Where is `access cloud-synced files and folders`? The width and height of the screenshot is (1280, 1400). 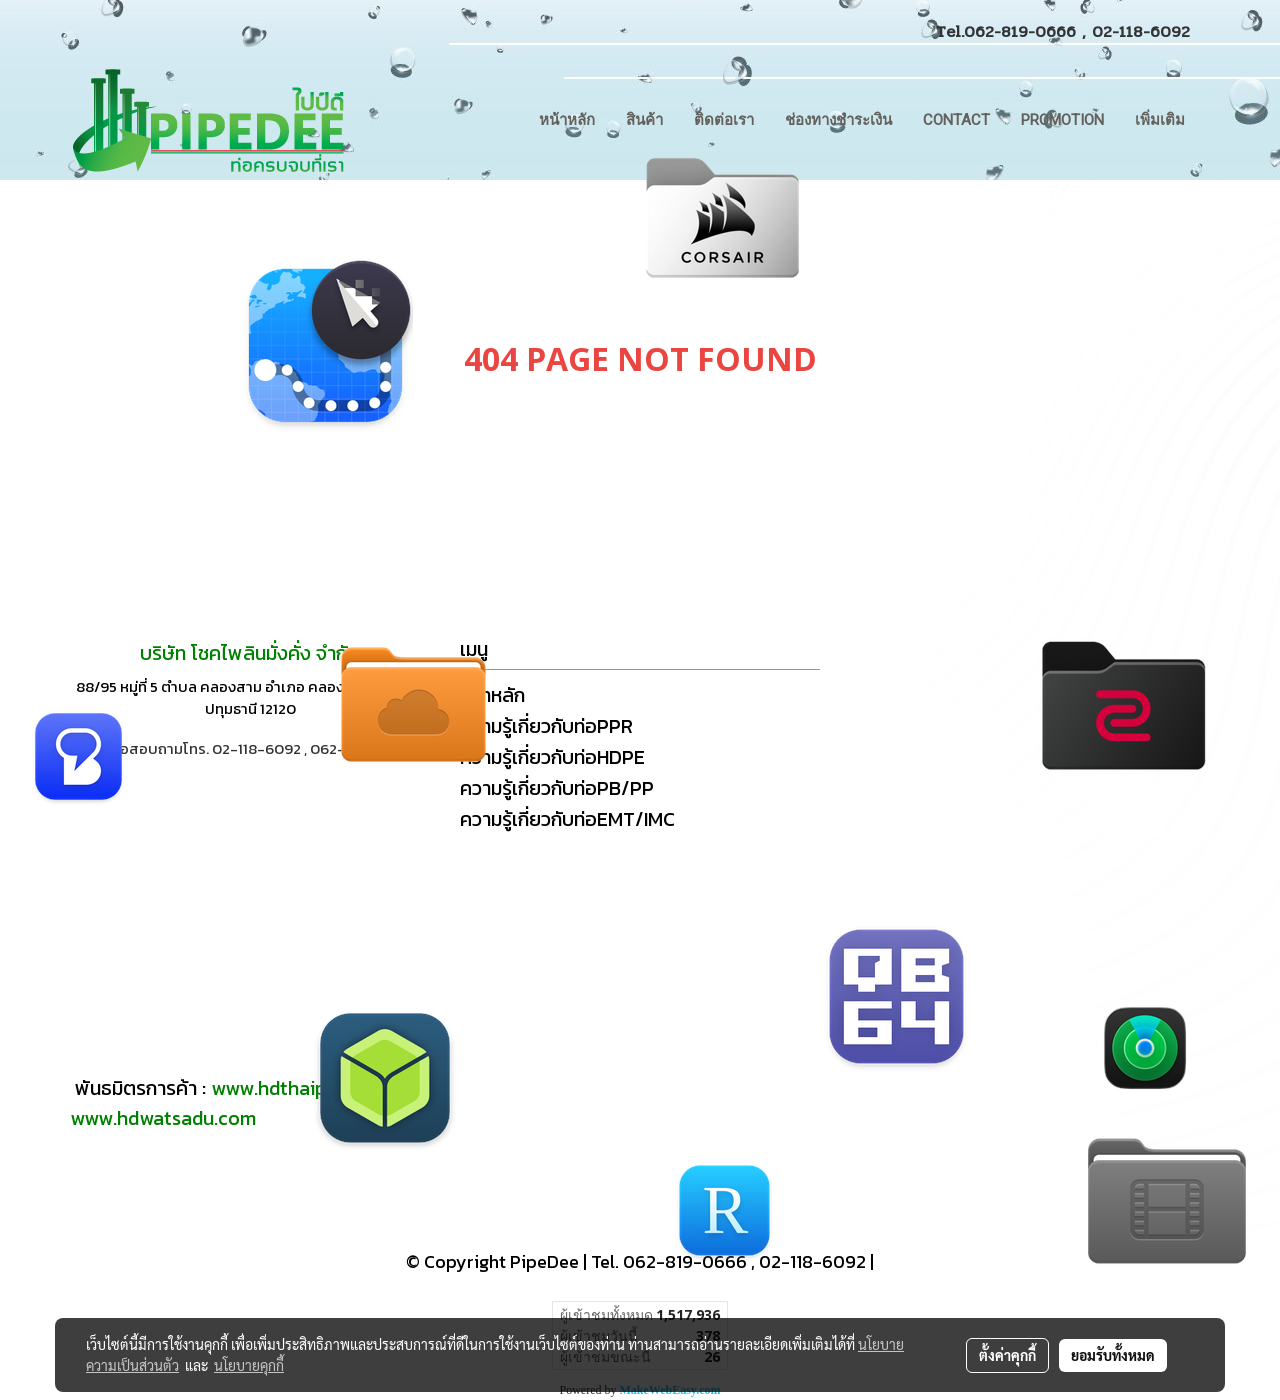
access cloud-synced files and folders is located at coordinates (413, 704).